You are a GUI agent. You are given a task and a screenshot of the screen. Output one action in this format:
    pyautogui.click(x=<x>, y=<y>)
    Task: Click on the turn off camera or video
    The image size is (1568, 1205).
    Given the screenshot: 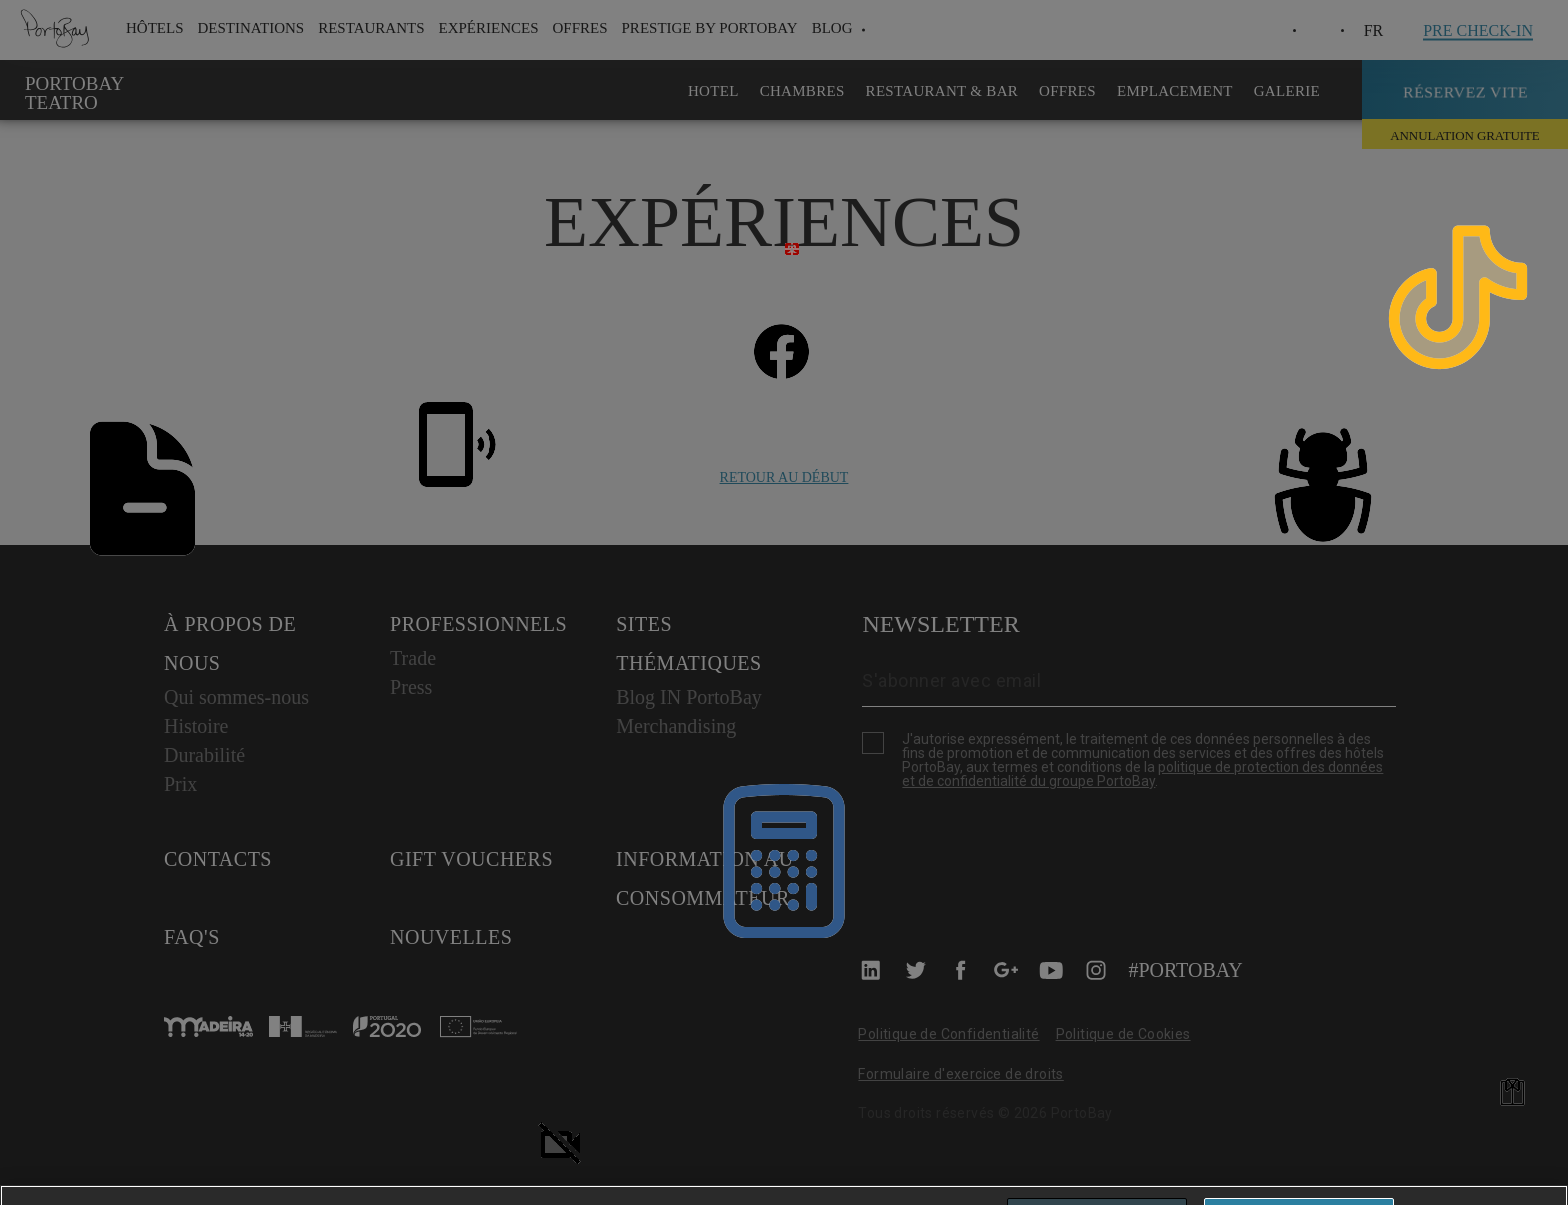 What is the action you would take?
    pyautogui.click(x=560, y=1144)
    